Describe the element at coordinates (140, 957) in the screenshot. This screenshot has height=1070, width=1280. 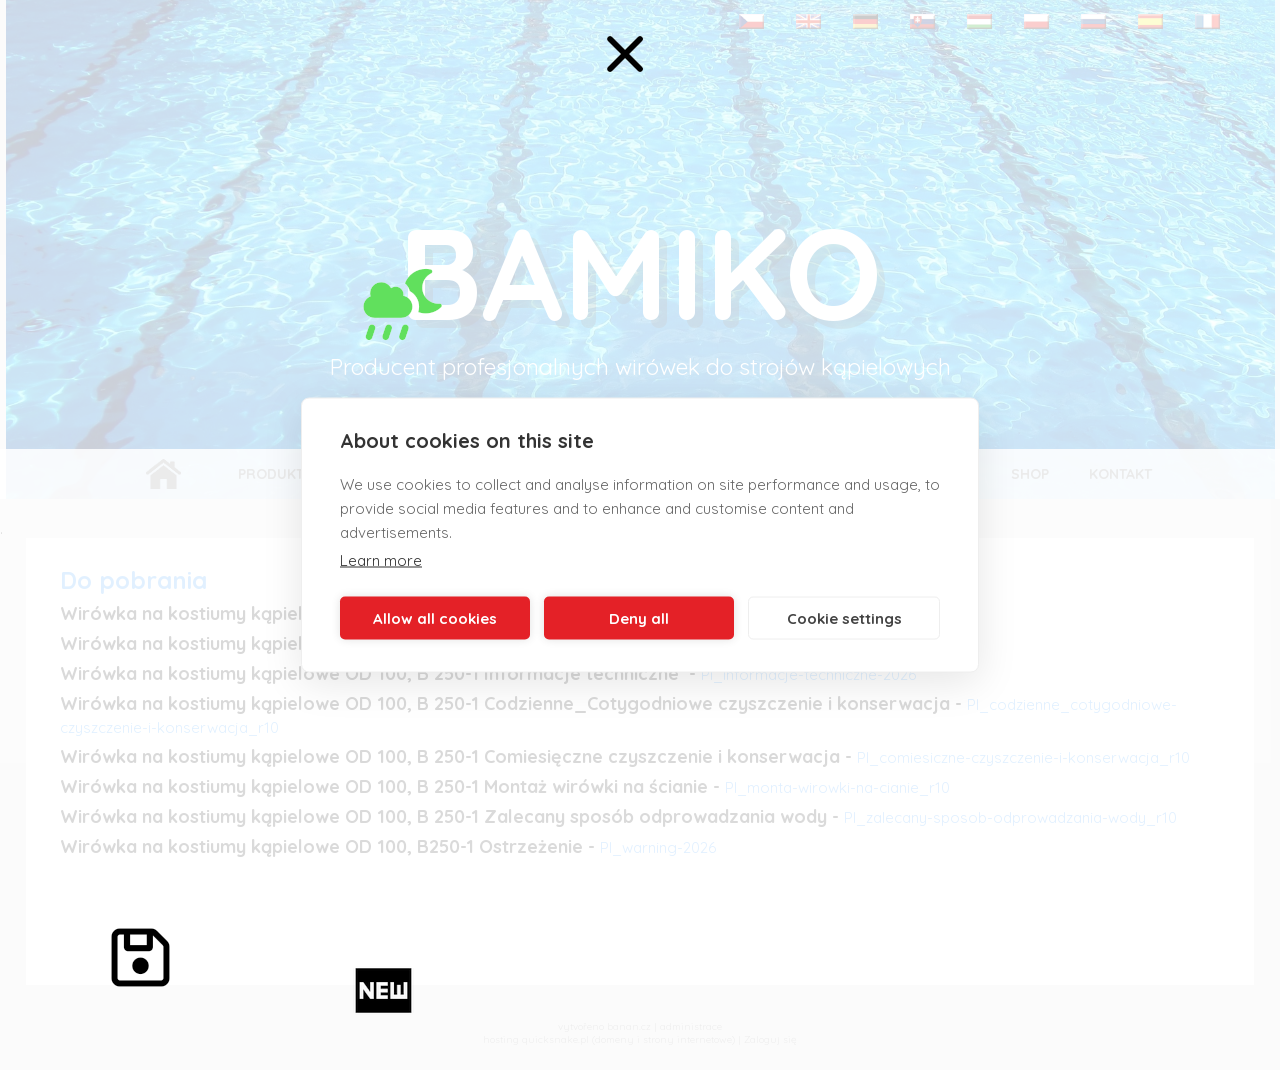
I see `save current file or document` at that location.